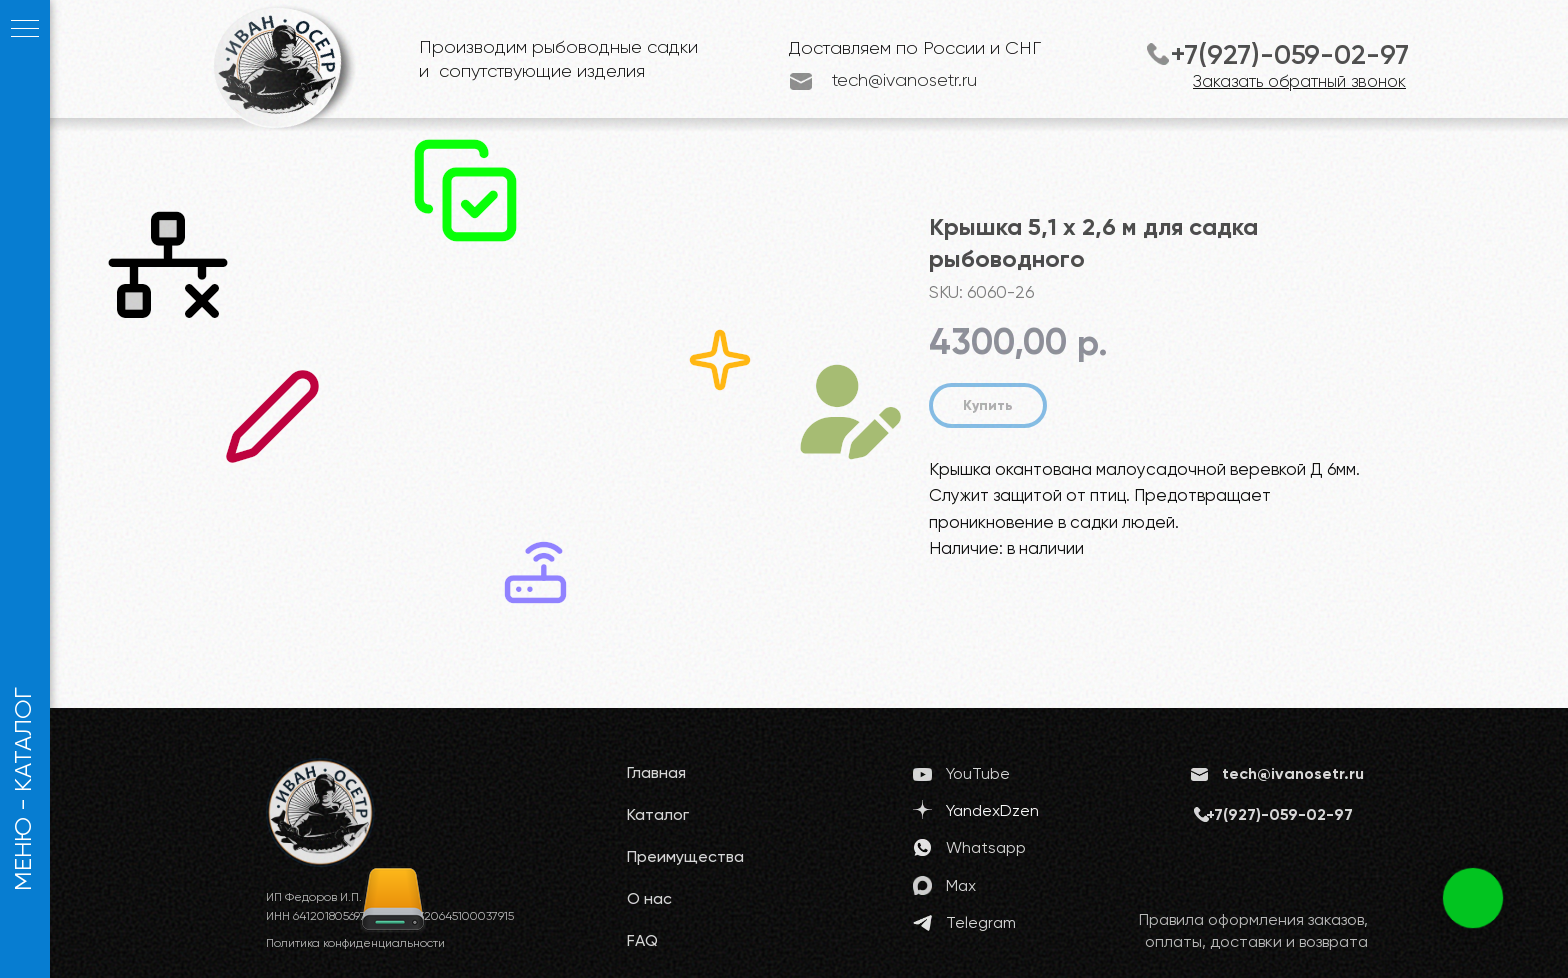 The height and width of the screenshot is (978, 1568). I want to click on edit content or text, so click(272, 416).